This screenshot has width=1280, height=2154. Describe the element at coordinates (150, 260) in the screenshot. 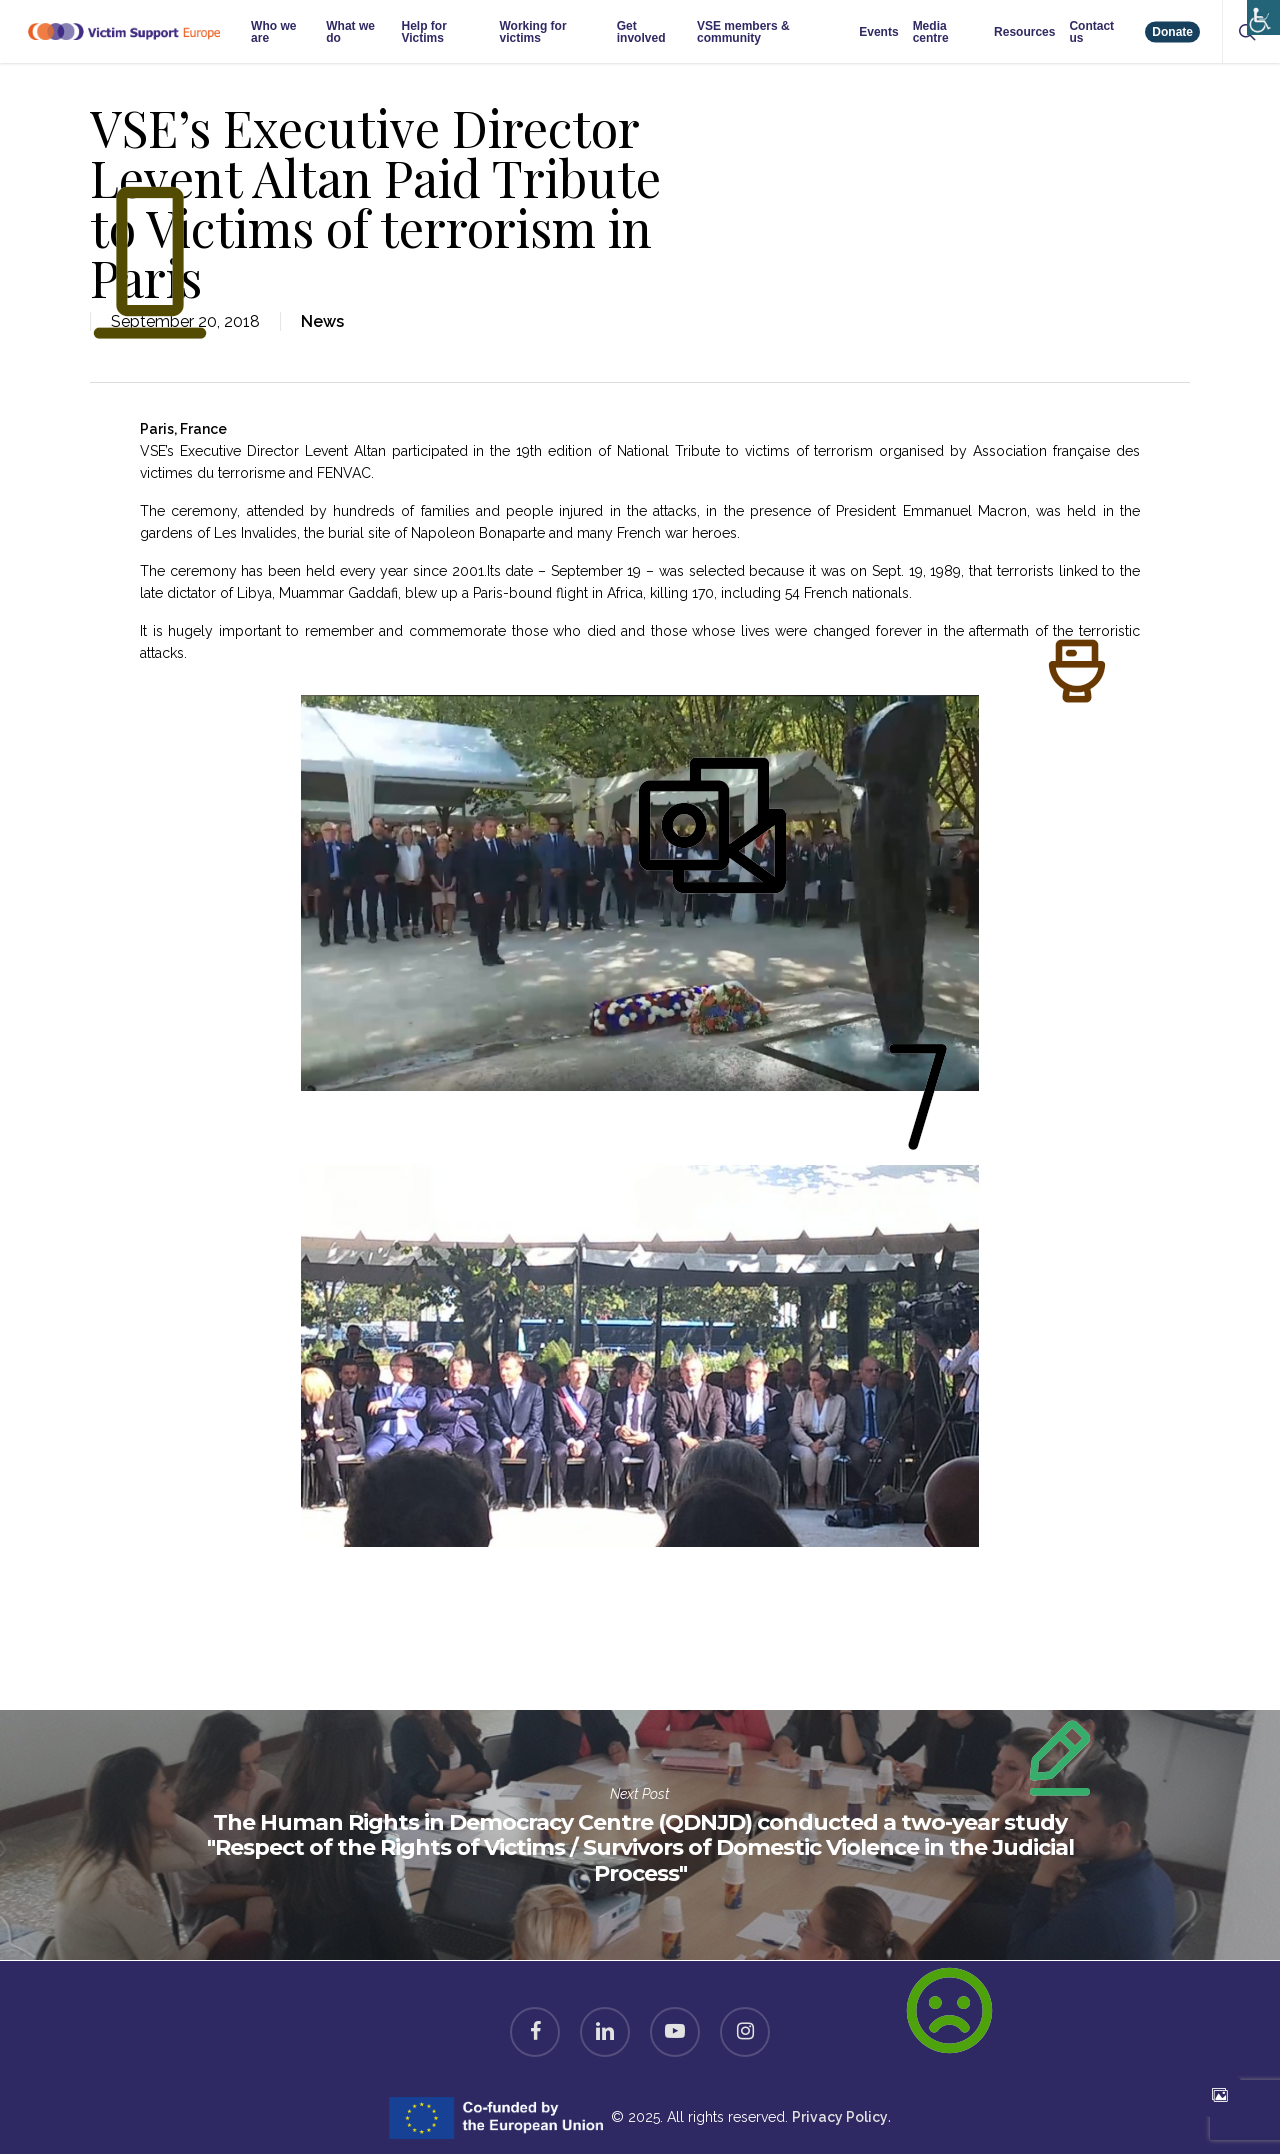

I see `align object to bottom edge` at that location.